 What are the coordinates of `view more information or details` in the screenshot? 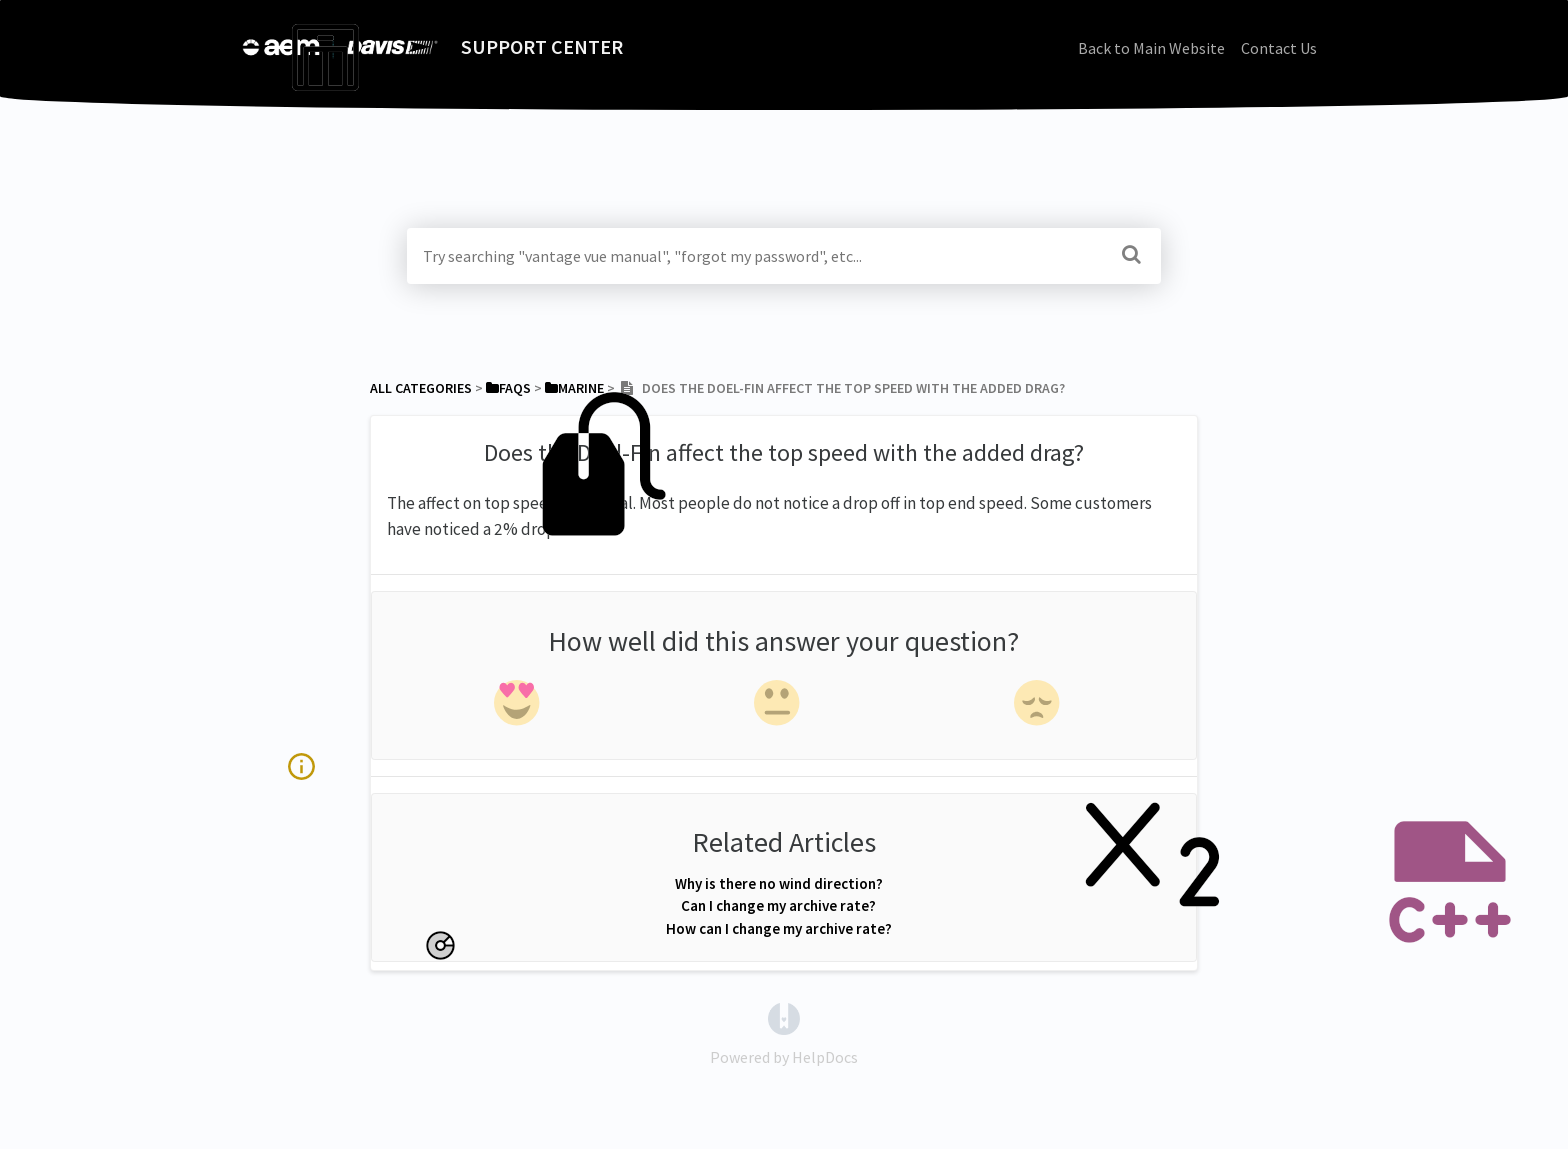 It's located at (301, 766).